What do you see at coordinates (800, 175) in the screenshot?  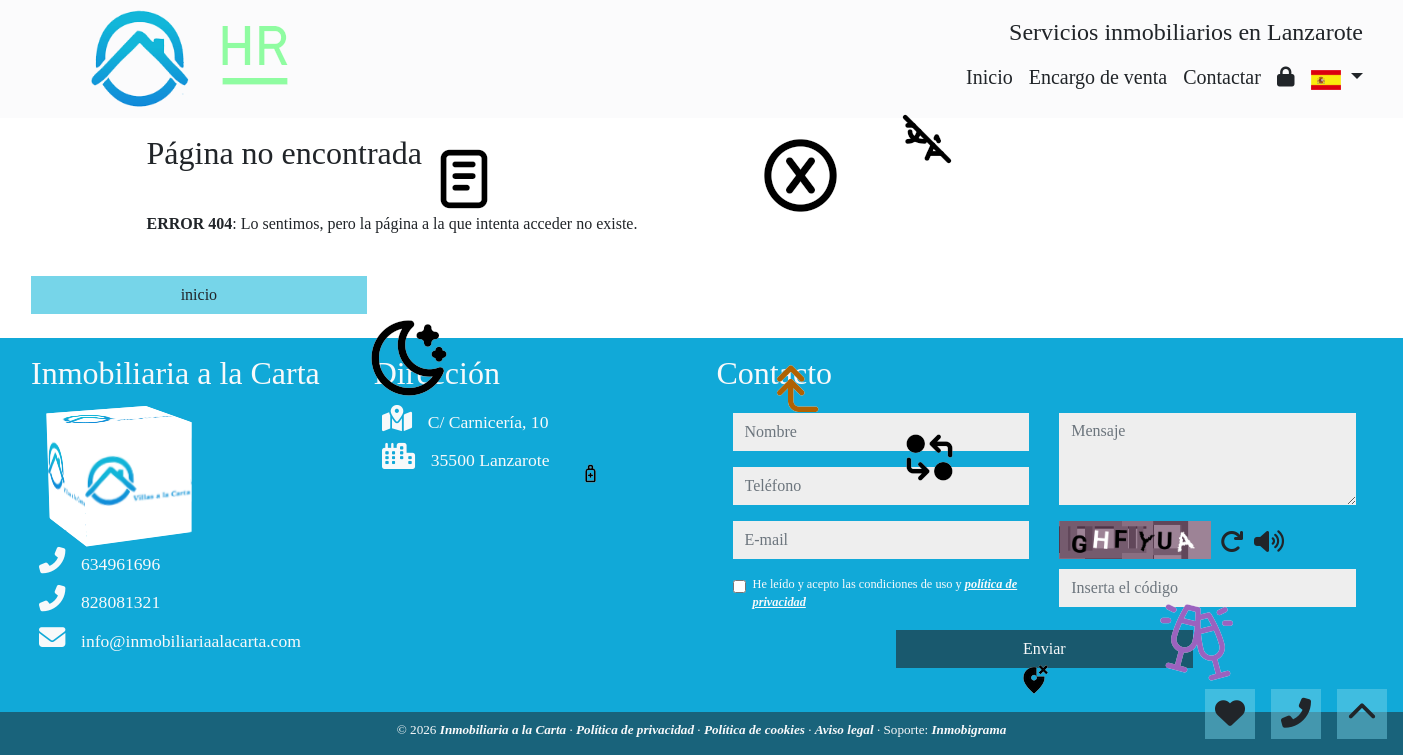 I see `xbox x button indicator` at bounding box center [800, 175].